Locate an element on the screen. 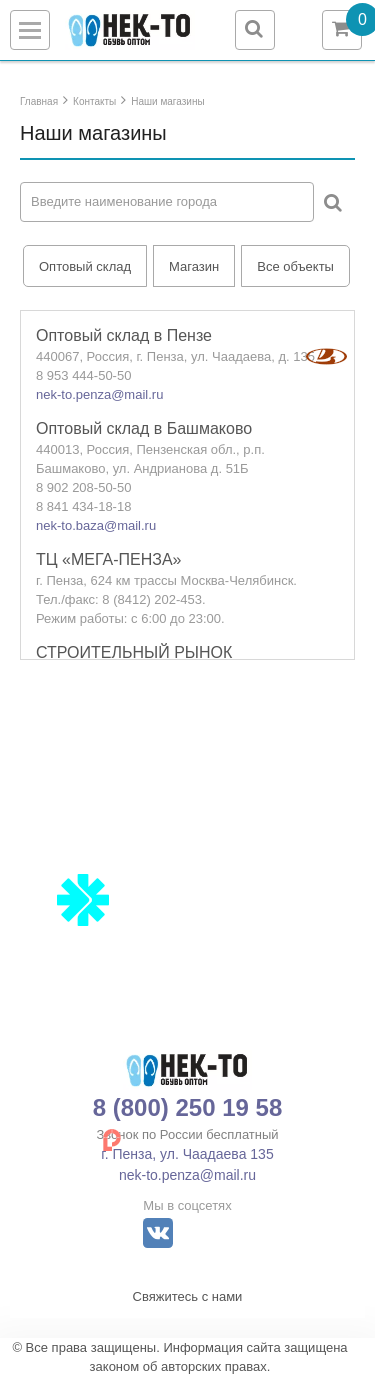 This screenshot has height=1376, width=375. Lada automotive brand logo is located at coordinates (326, 356).